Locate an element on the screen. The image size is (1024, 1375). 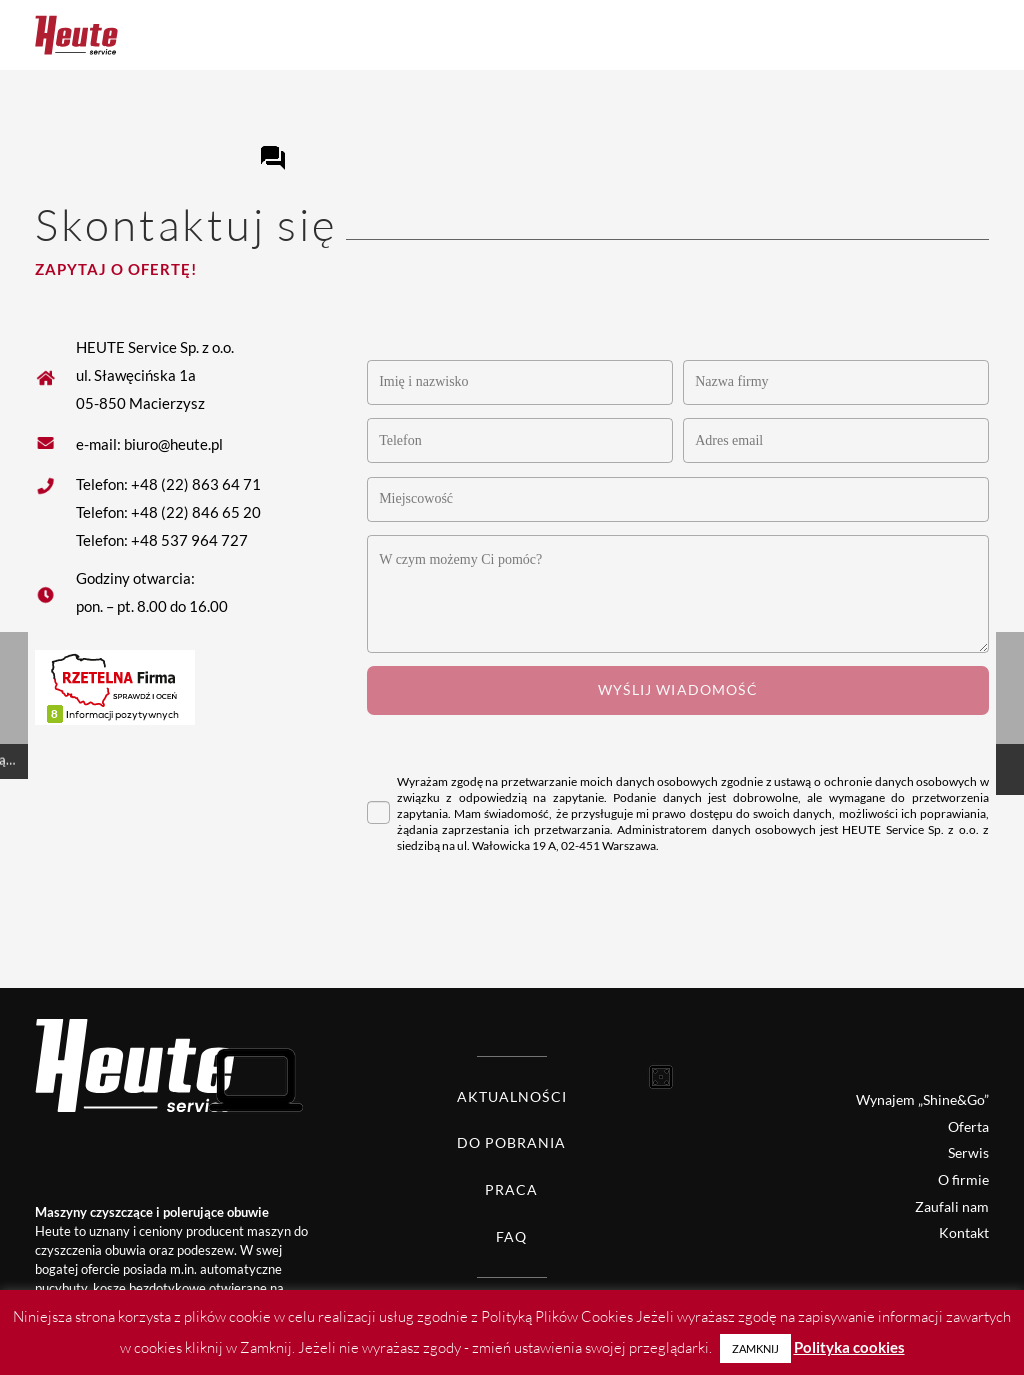
access casino or gambling games is located at coordinates (661, 1077).